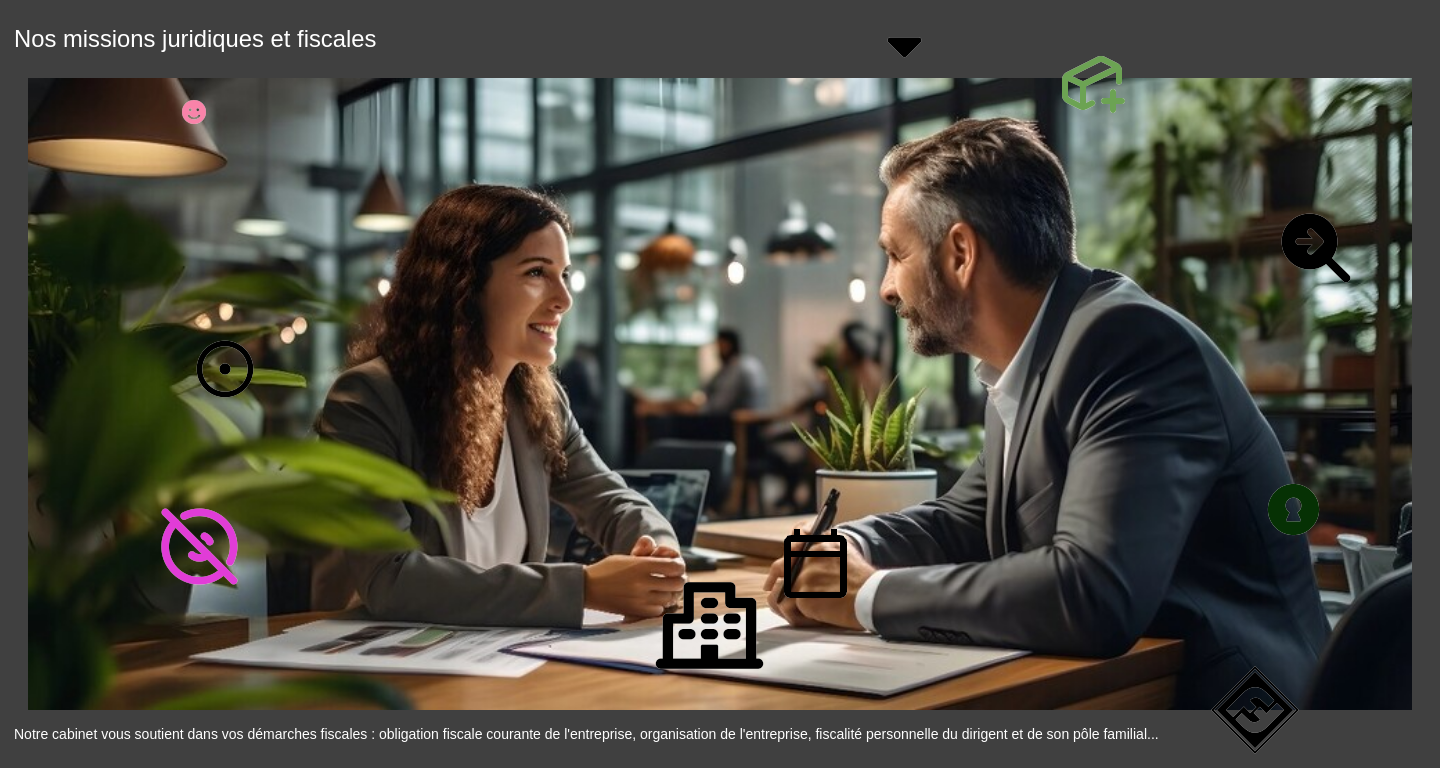  What do you see at coordinates (199, 546) in the screenshot?
I see `disable copyleft licensing` at bounding box center [199, 546].